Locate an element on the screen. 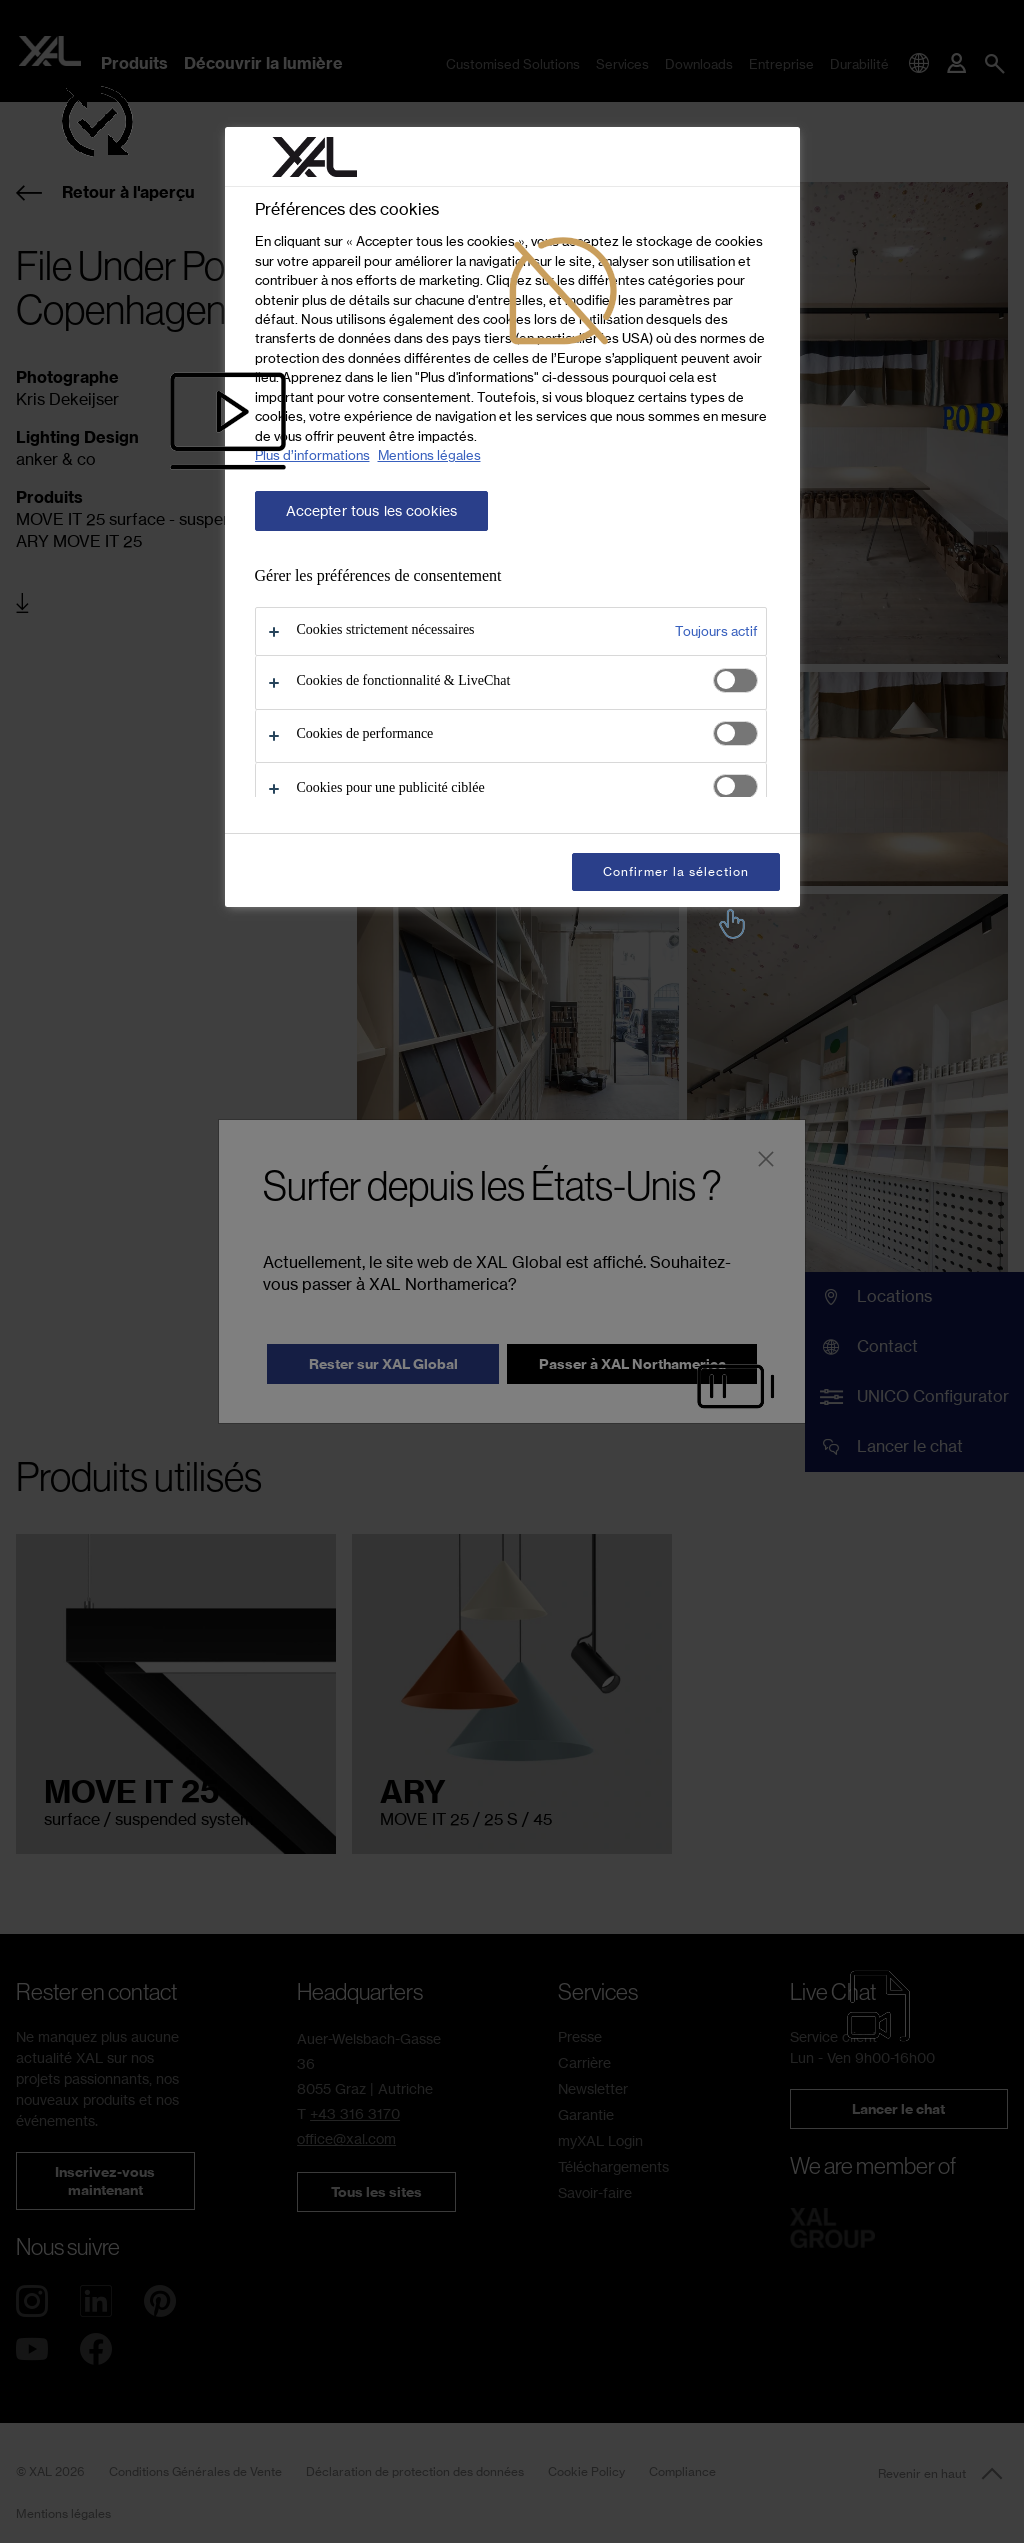 Image resolution: width=1024 pixels, height=2543 pixels. indicates content has been published with recent changes is located at coordinates (97, 121).